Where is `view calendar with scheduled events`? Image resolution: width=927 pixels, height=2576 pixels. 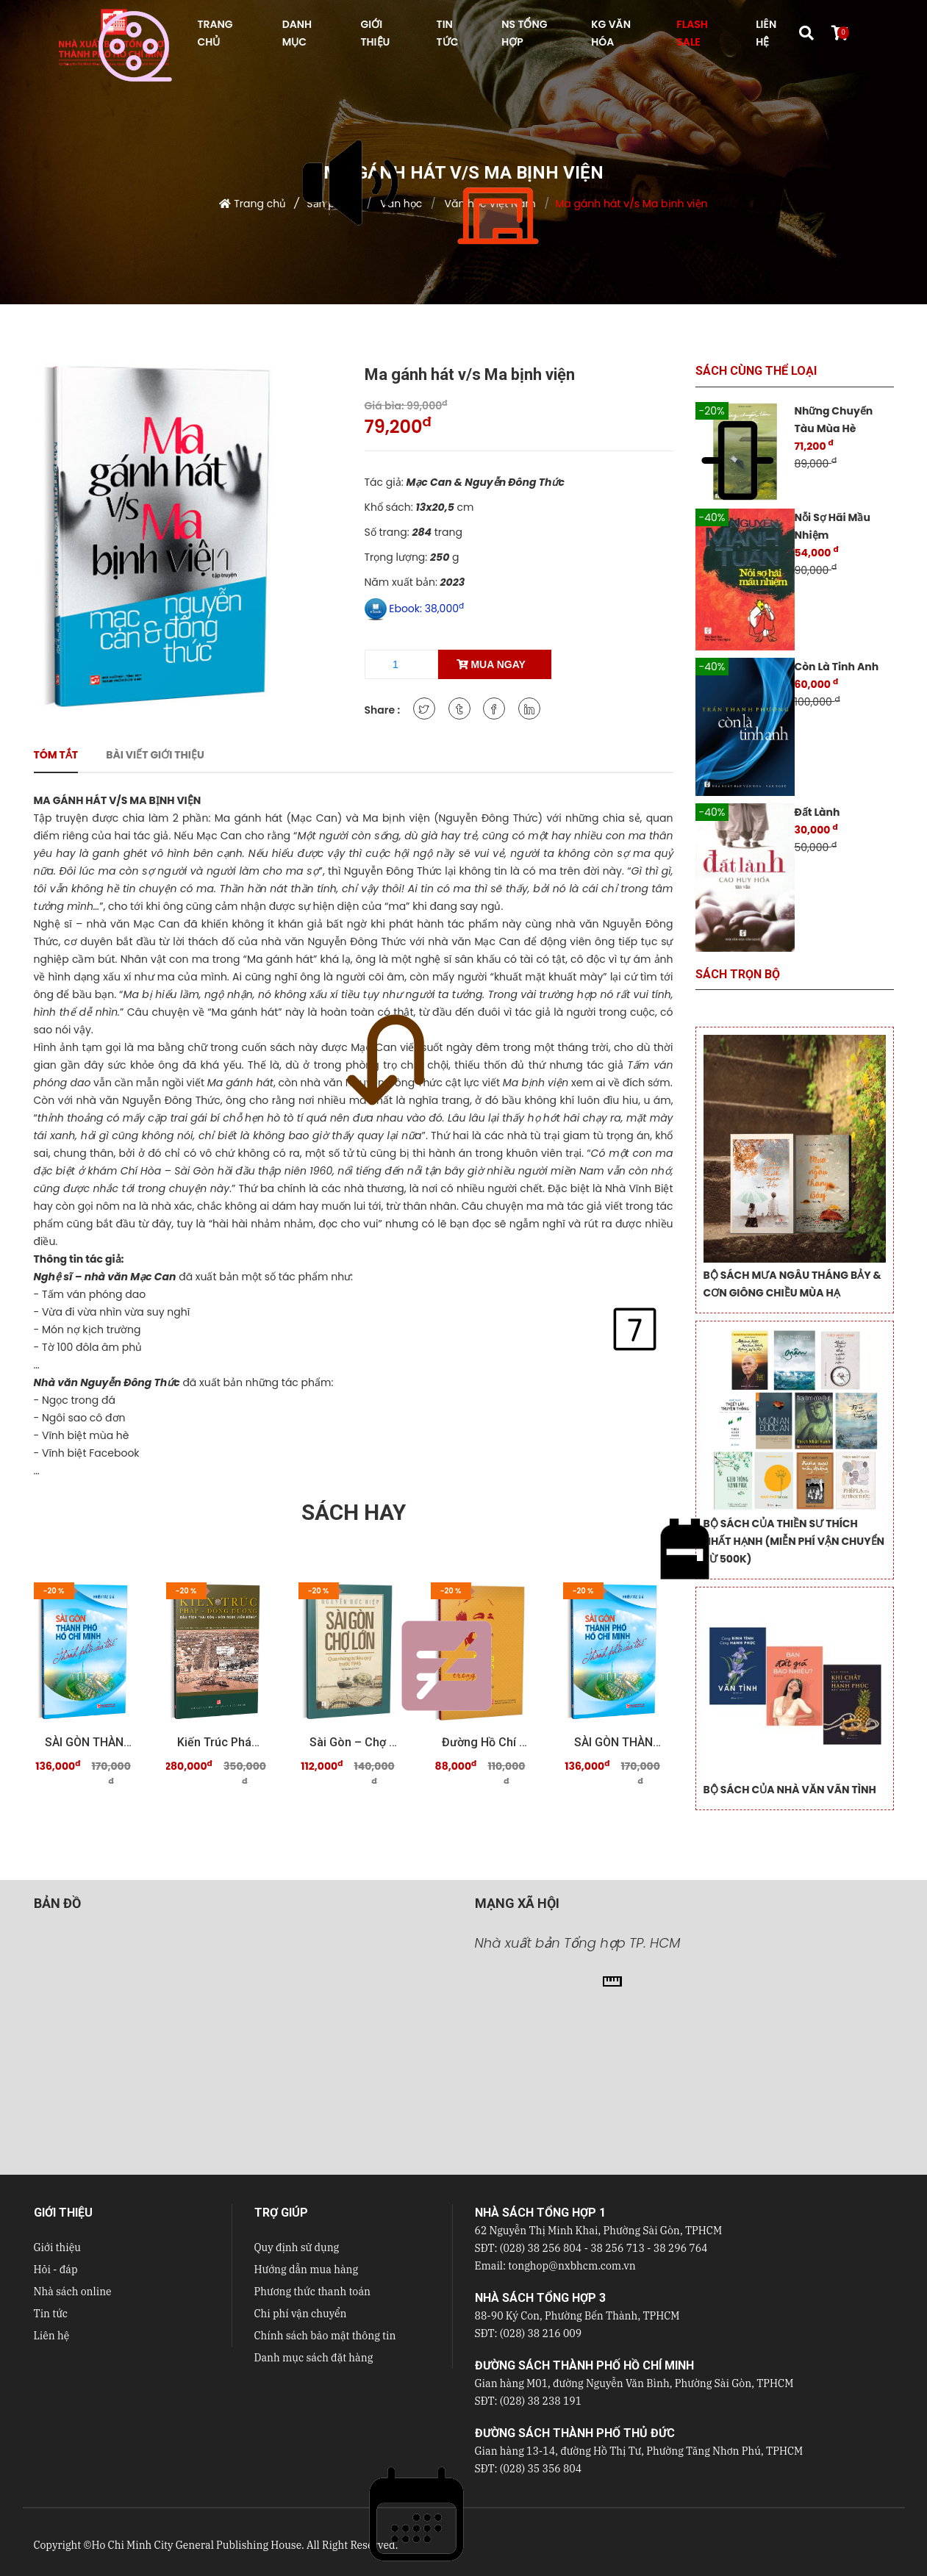 view calendar with scheduled events is located at coordinates (416, 2514).